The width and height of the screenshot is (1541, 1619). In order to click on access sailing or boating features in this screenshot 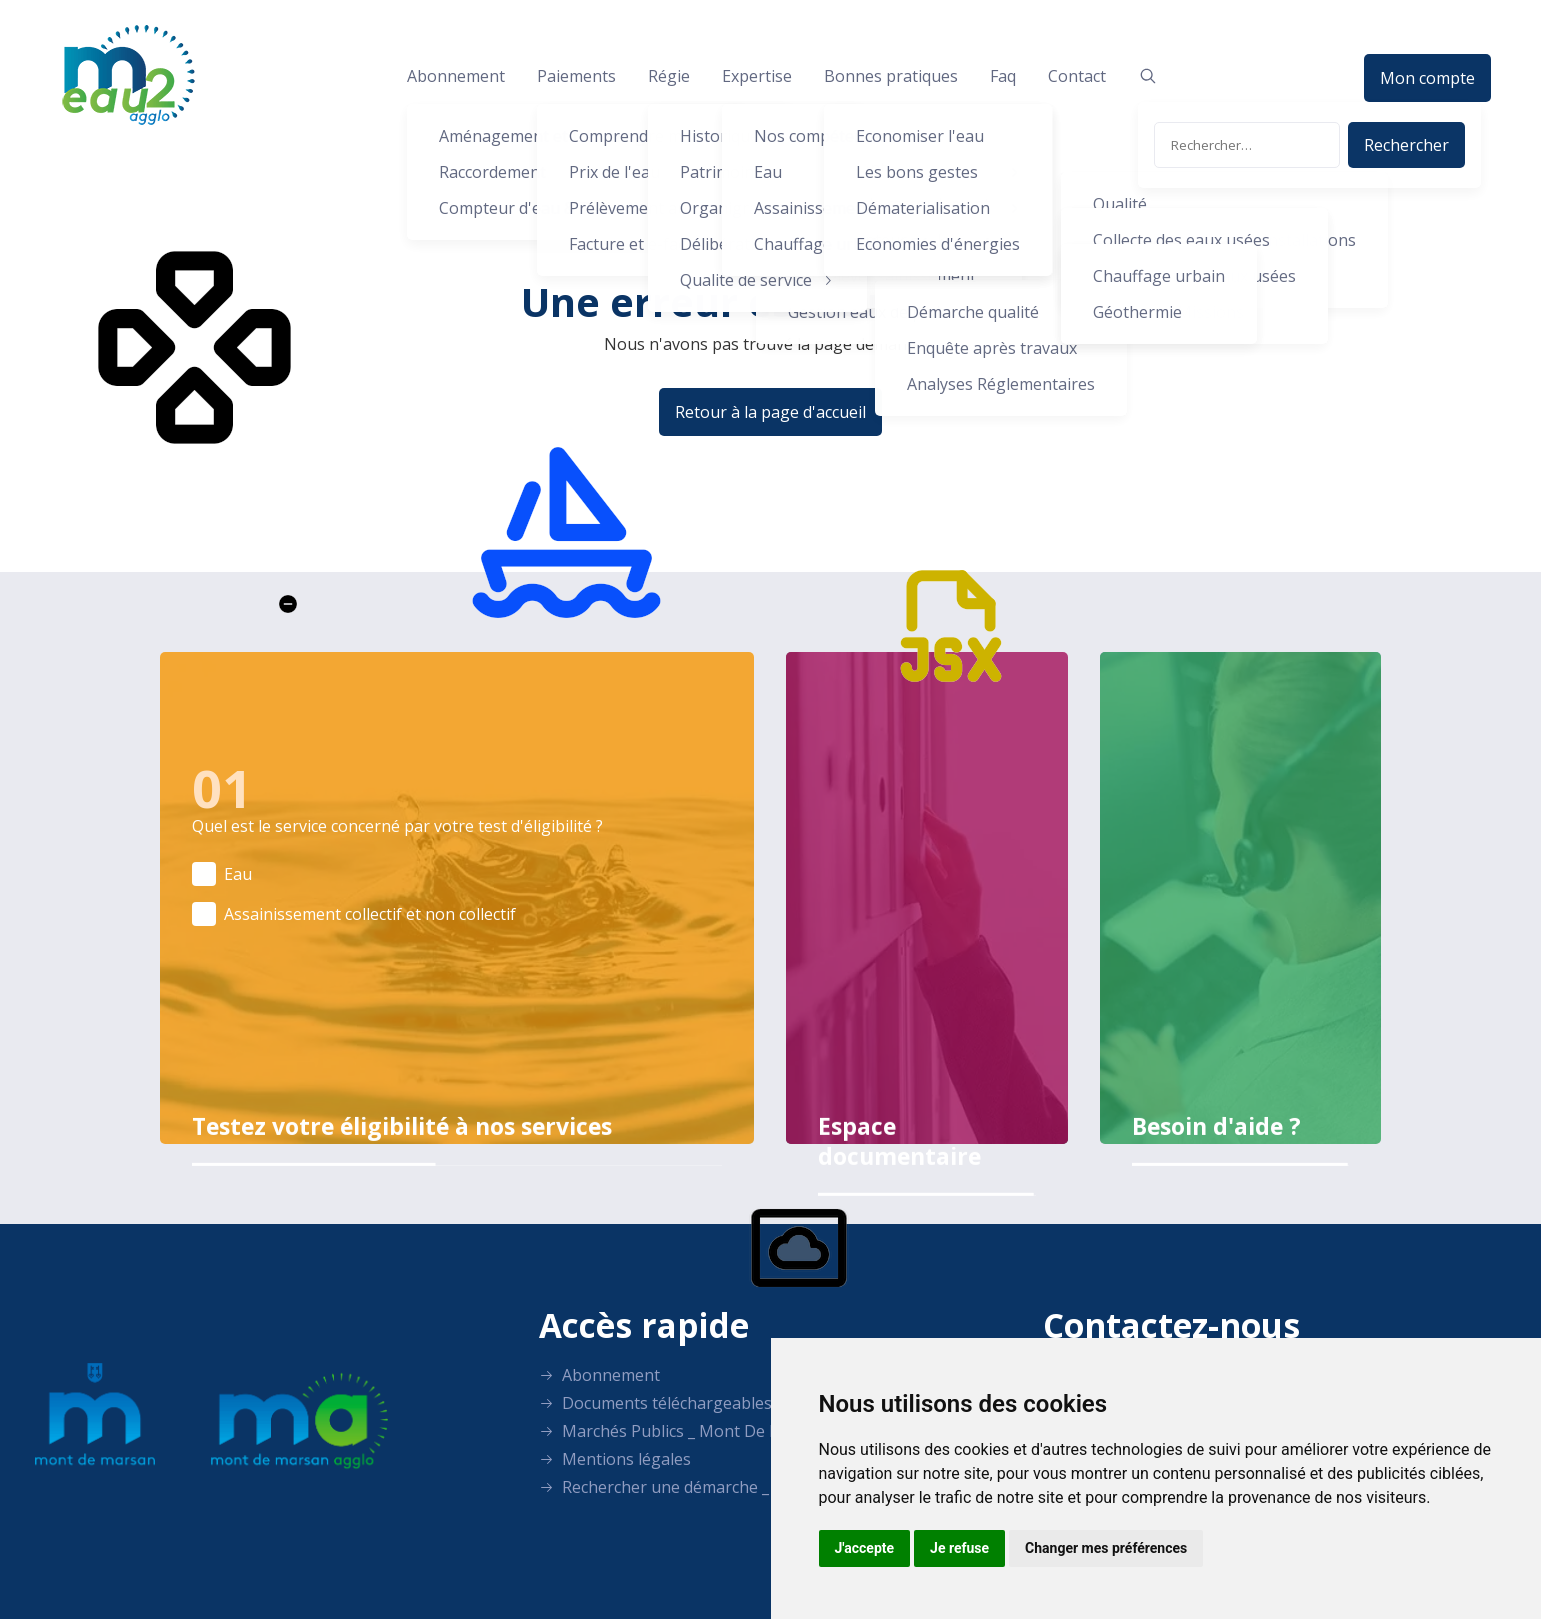, I will do `click(566, 532)`.